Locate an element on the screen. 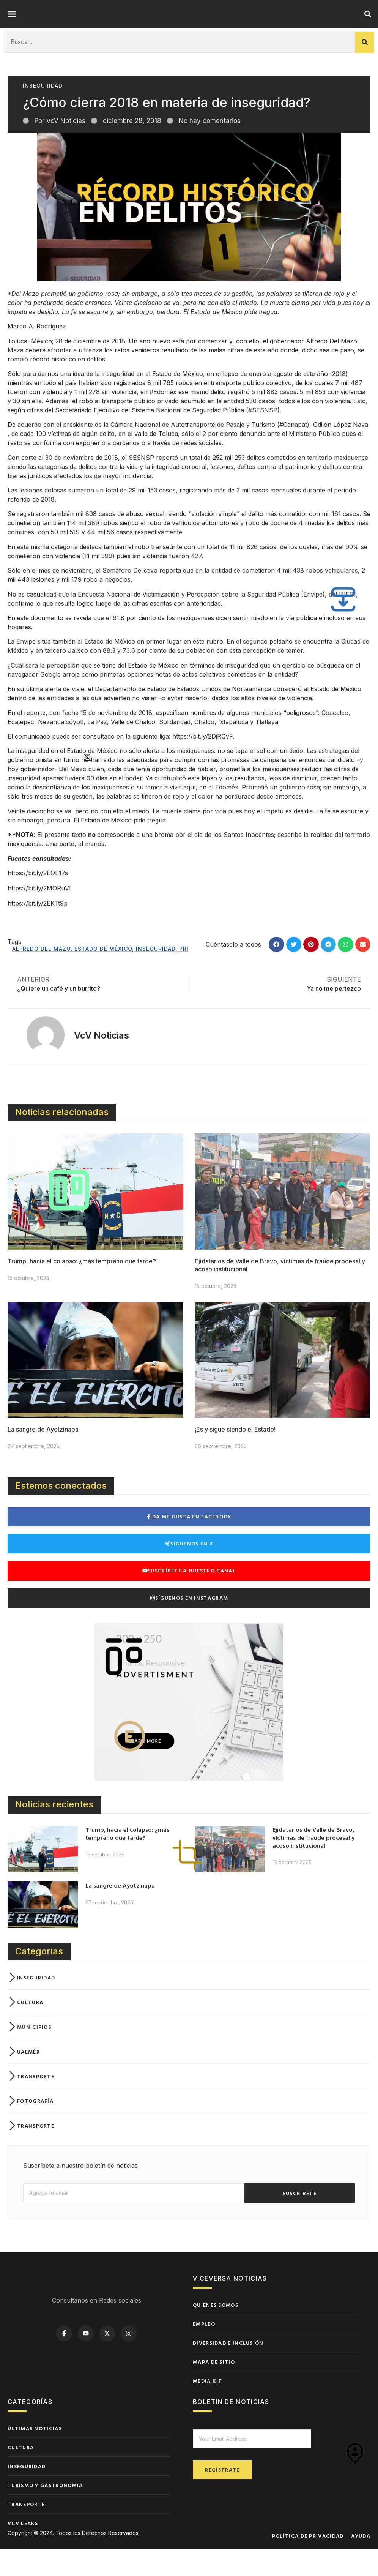 This screenshot has height=2576, width=378. view someone's current location is located at coordinates (355, 2453).